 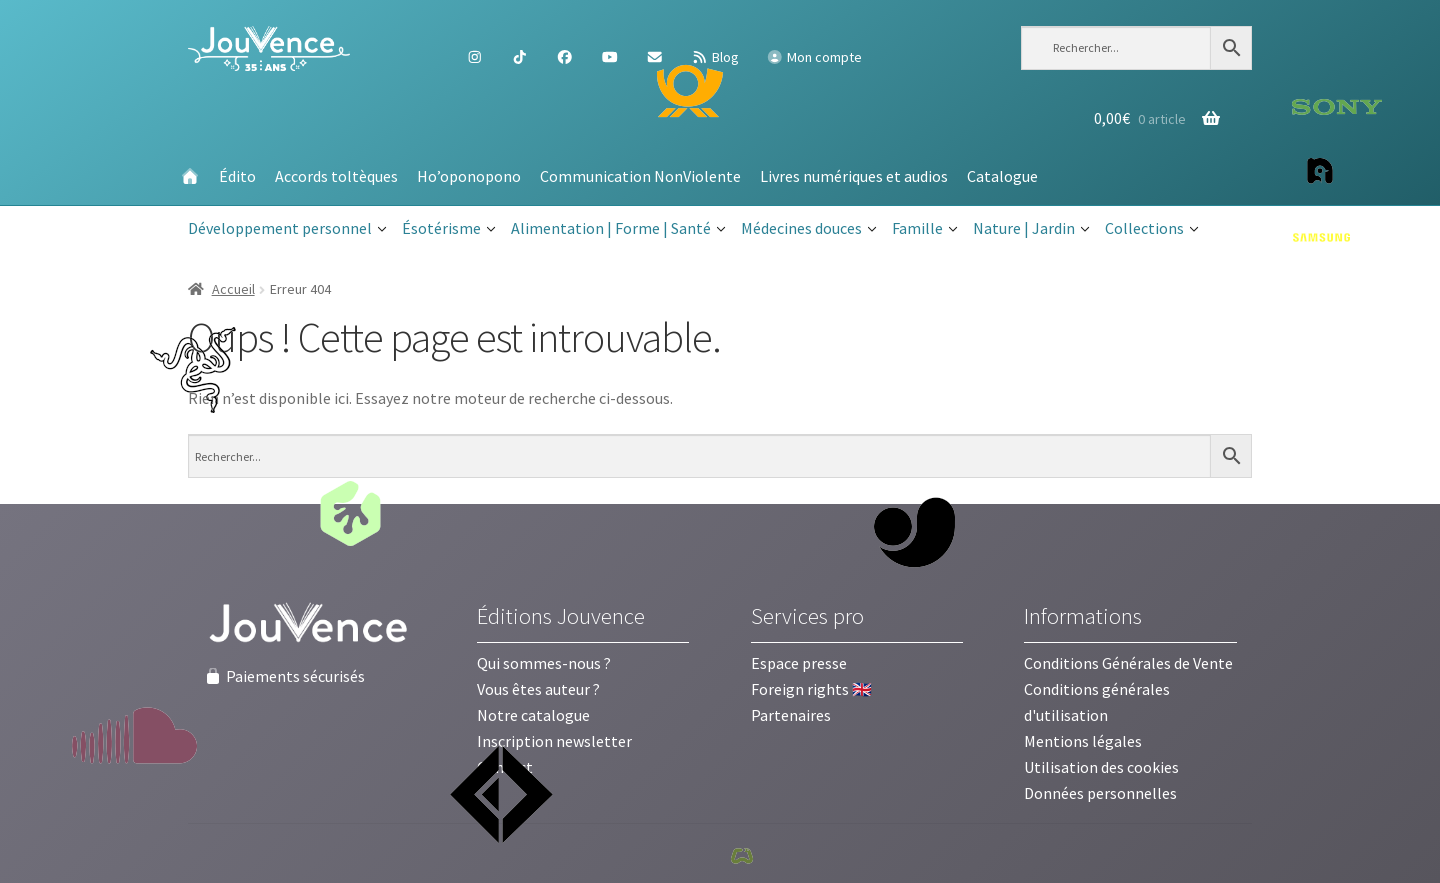 What do you see at coordinates (690, 91) in the screenshot?
I see `Deutsche Post company logo` at bounding box center [690, 91].